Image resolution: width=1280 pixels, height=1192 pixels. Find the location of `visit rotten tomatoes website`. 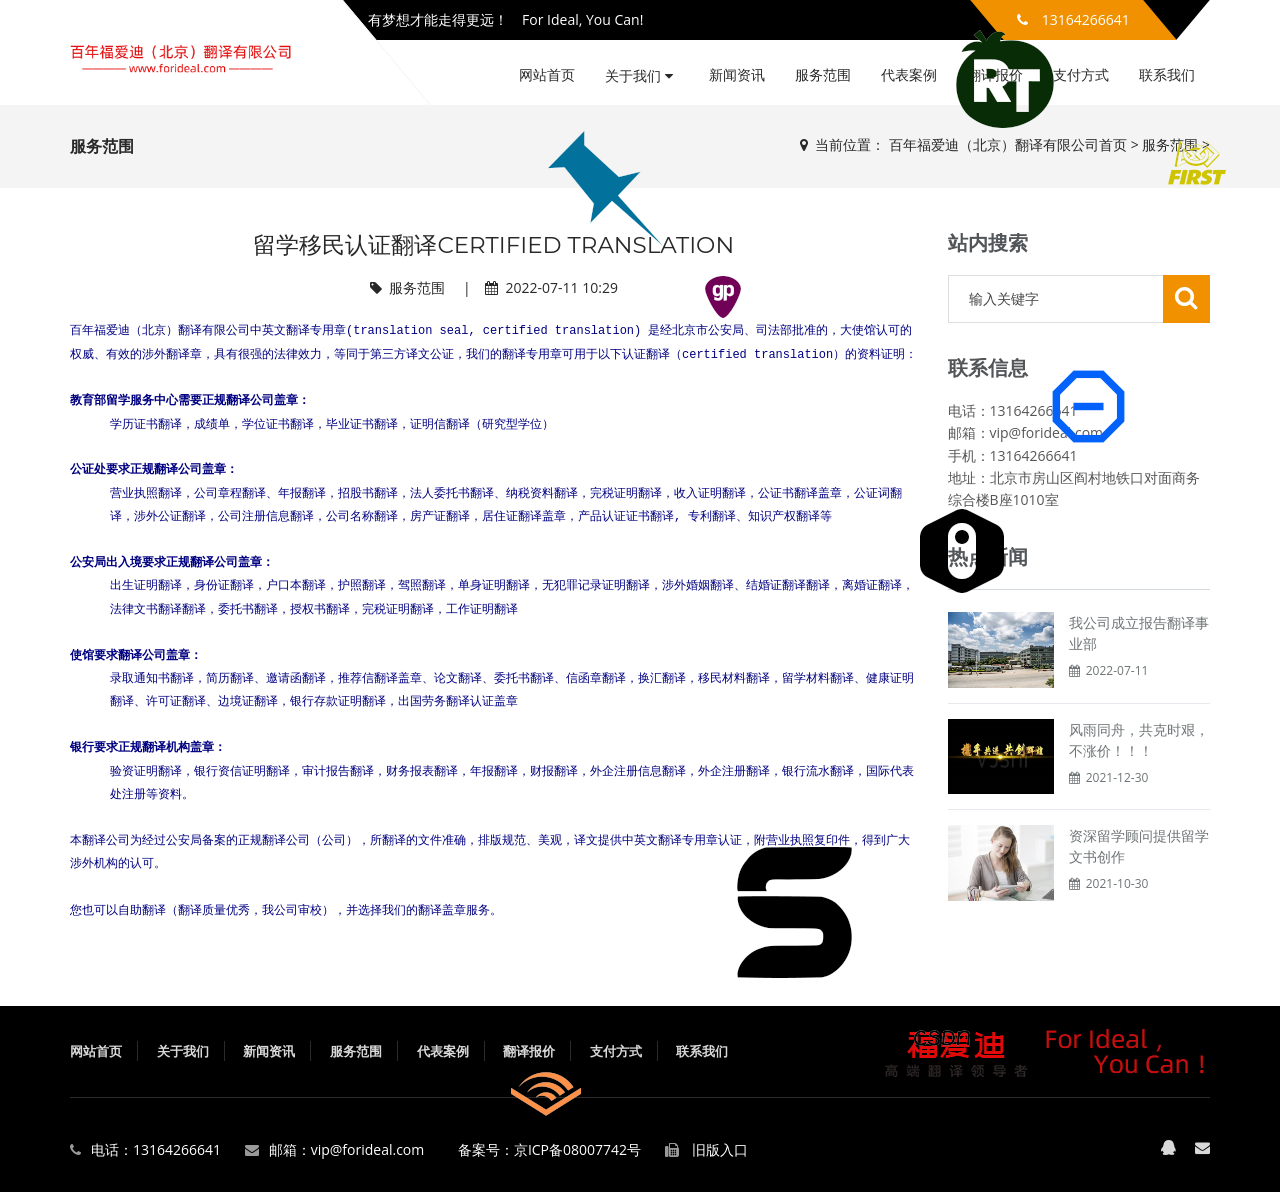

visit rotten tomatoes website is located at coordinates (1005, 79).